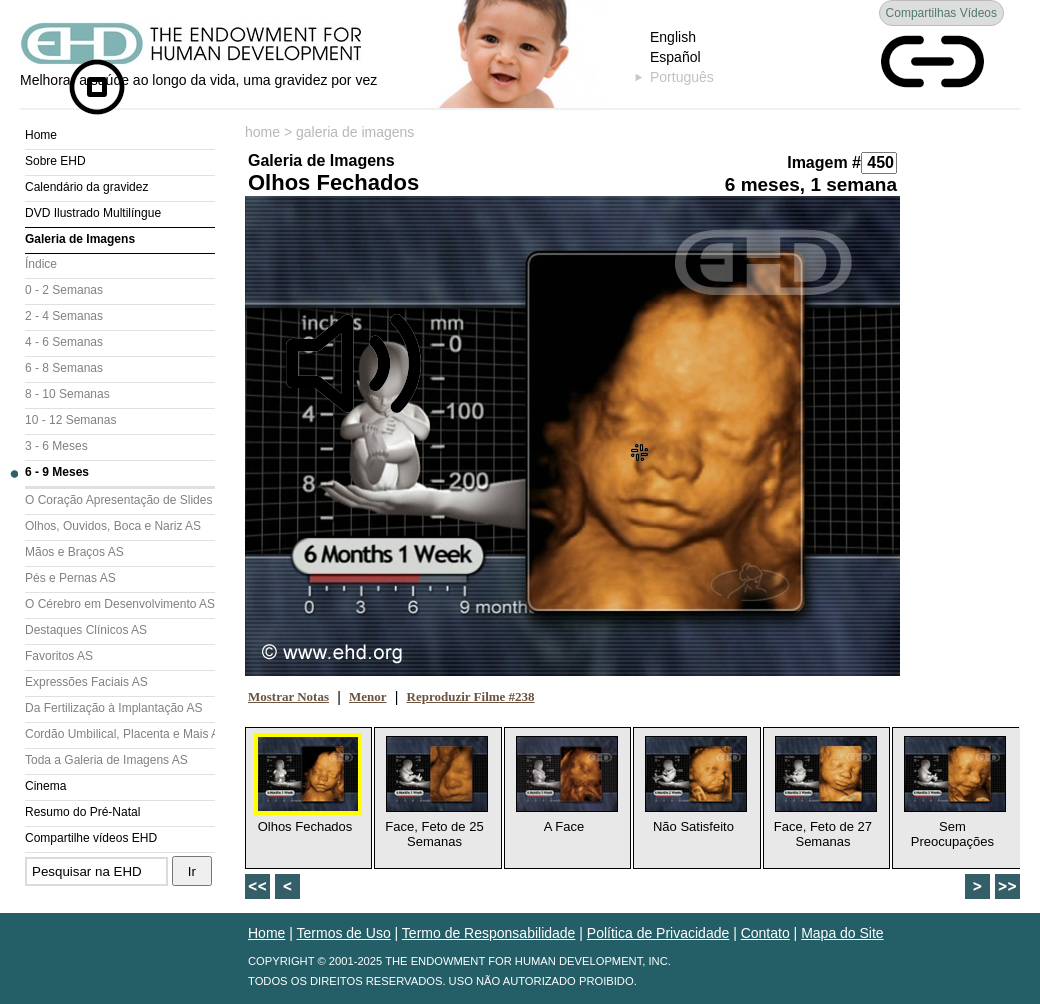 This screenshot has width=1040, height=1004. Describe the element at coordinates (932, 61) in the screenshot. I see `copy or share a link` at that location.